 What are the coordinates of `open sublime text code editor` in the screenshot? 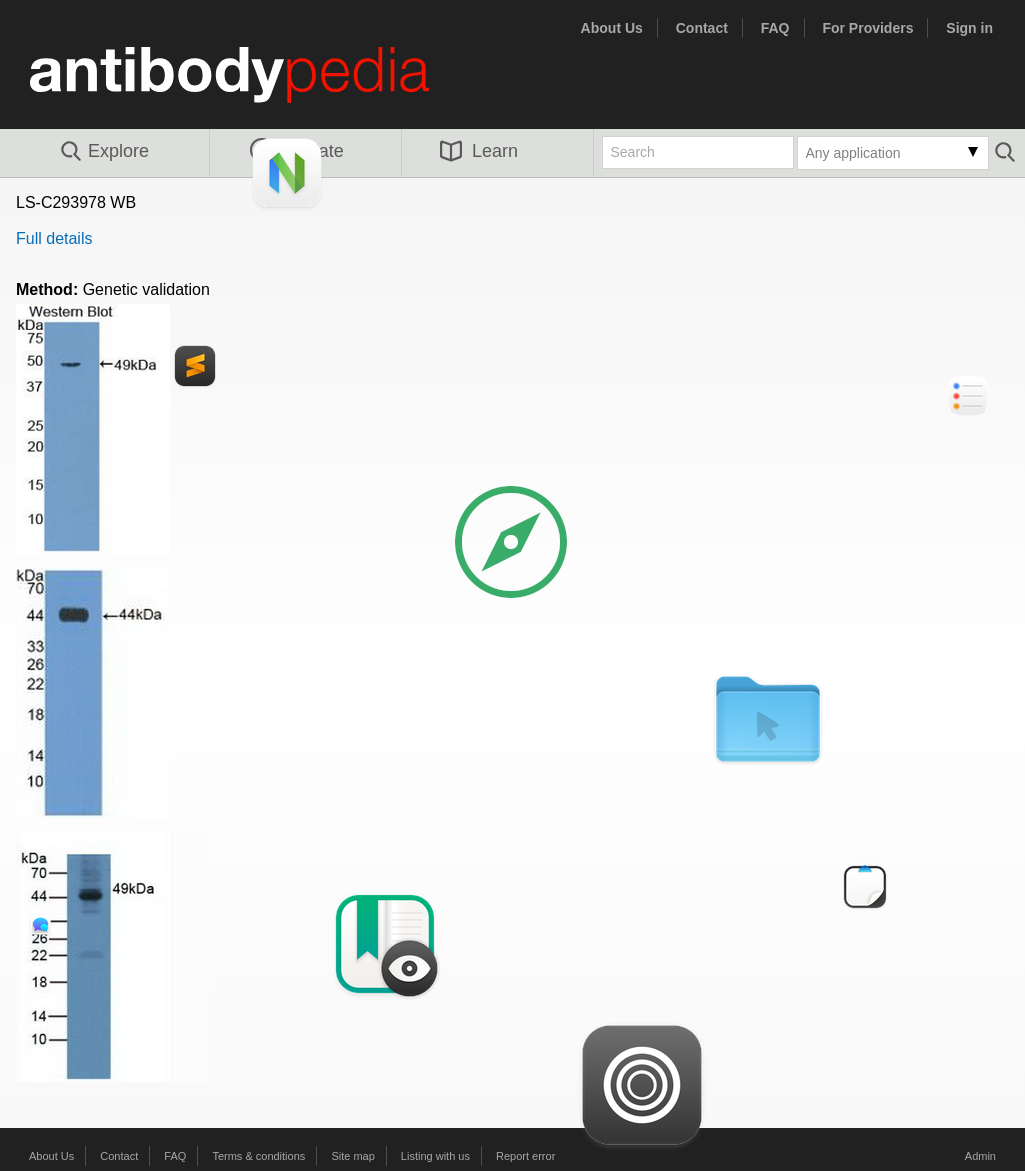 It's located at (195, 366).